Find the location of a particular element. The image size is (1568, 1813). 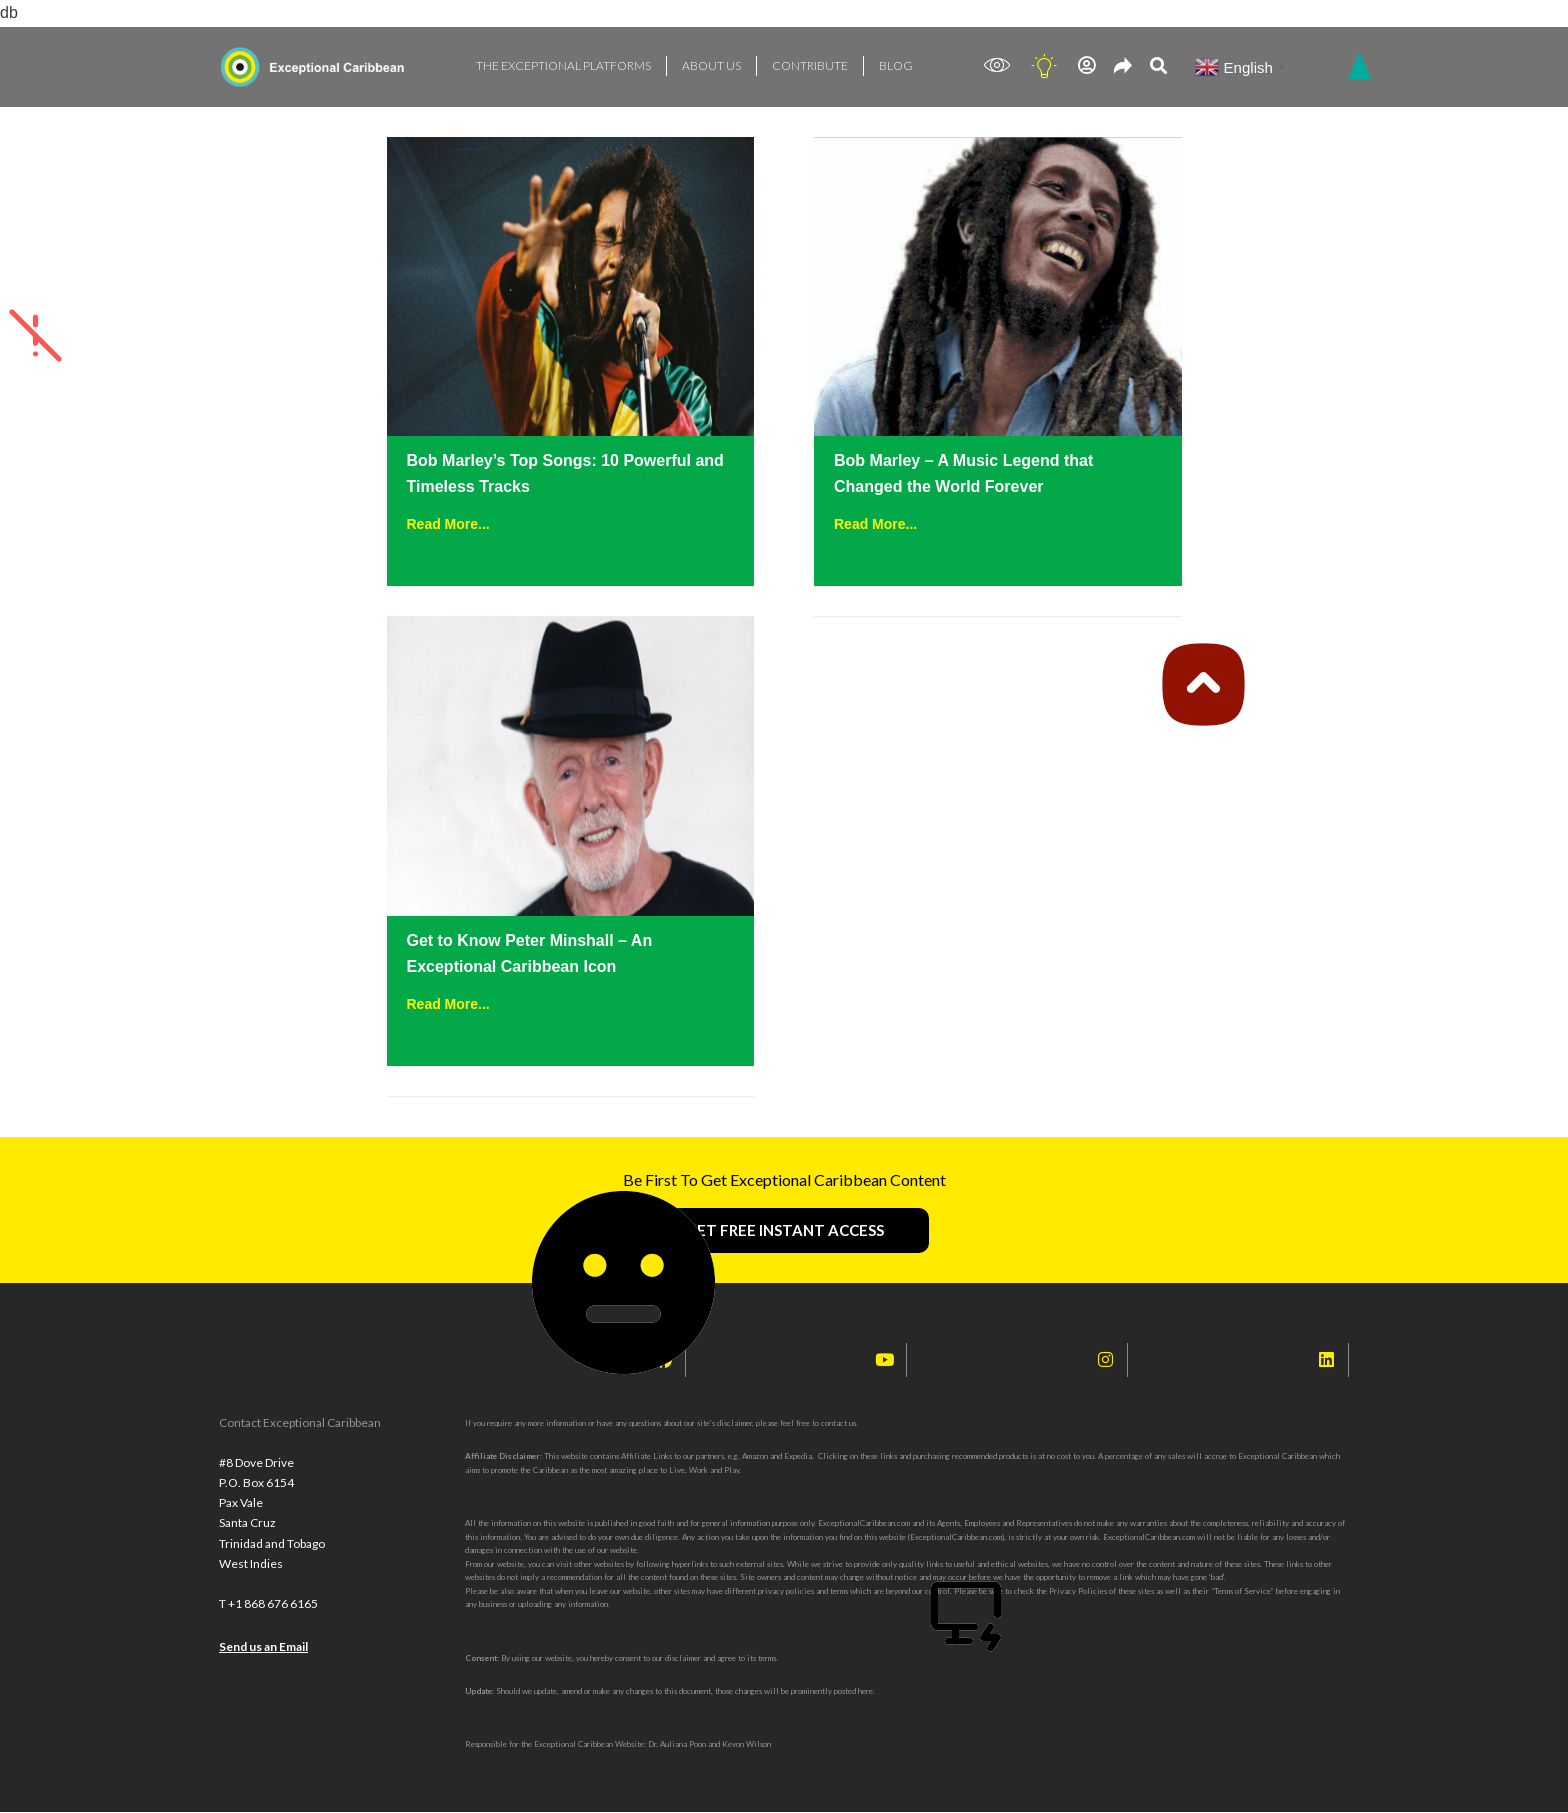

indicate a neutral or indifferent reaction is located at coordinates (623, 1282).